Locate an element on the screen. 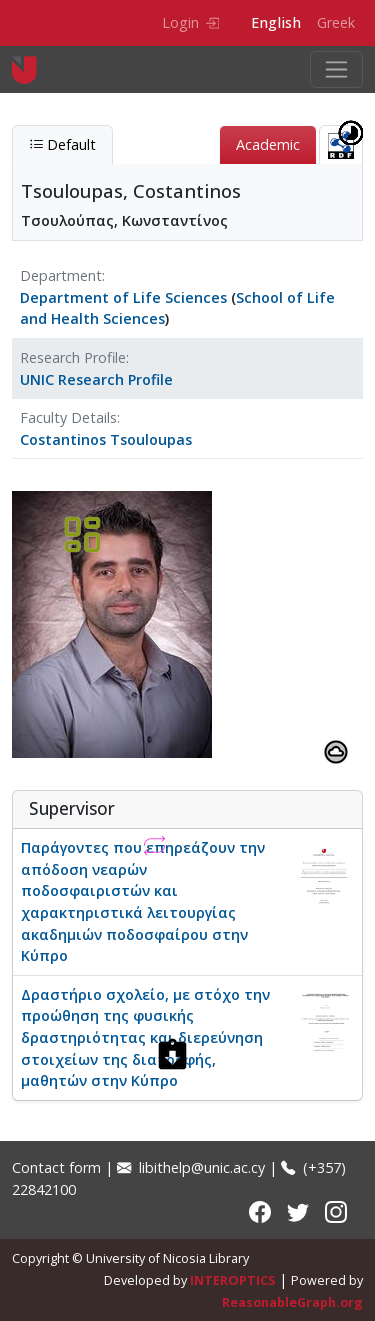 The height and width of the screenshot is (1321, 375). toggle repeat mode for media playback is located at coordinates (154, 845).